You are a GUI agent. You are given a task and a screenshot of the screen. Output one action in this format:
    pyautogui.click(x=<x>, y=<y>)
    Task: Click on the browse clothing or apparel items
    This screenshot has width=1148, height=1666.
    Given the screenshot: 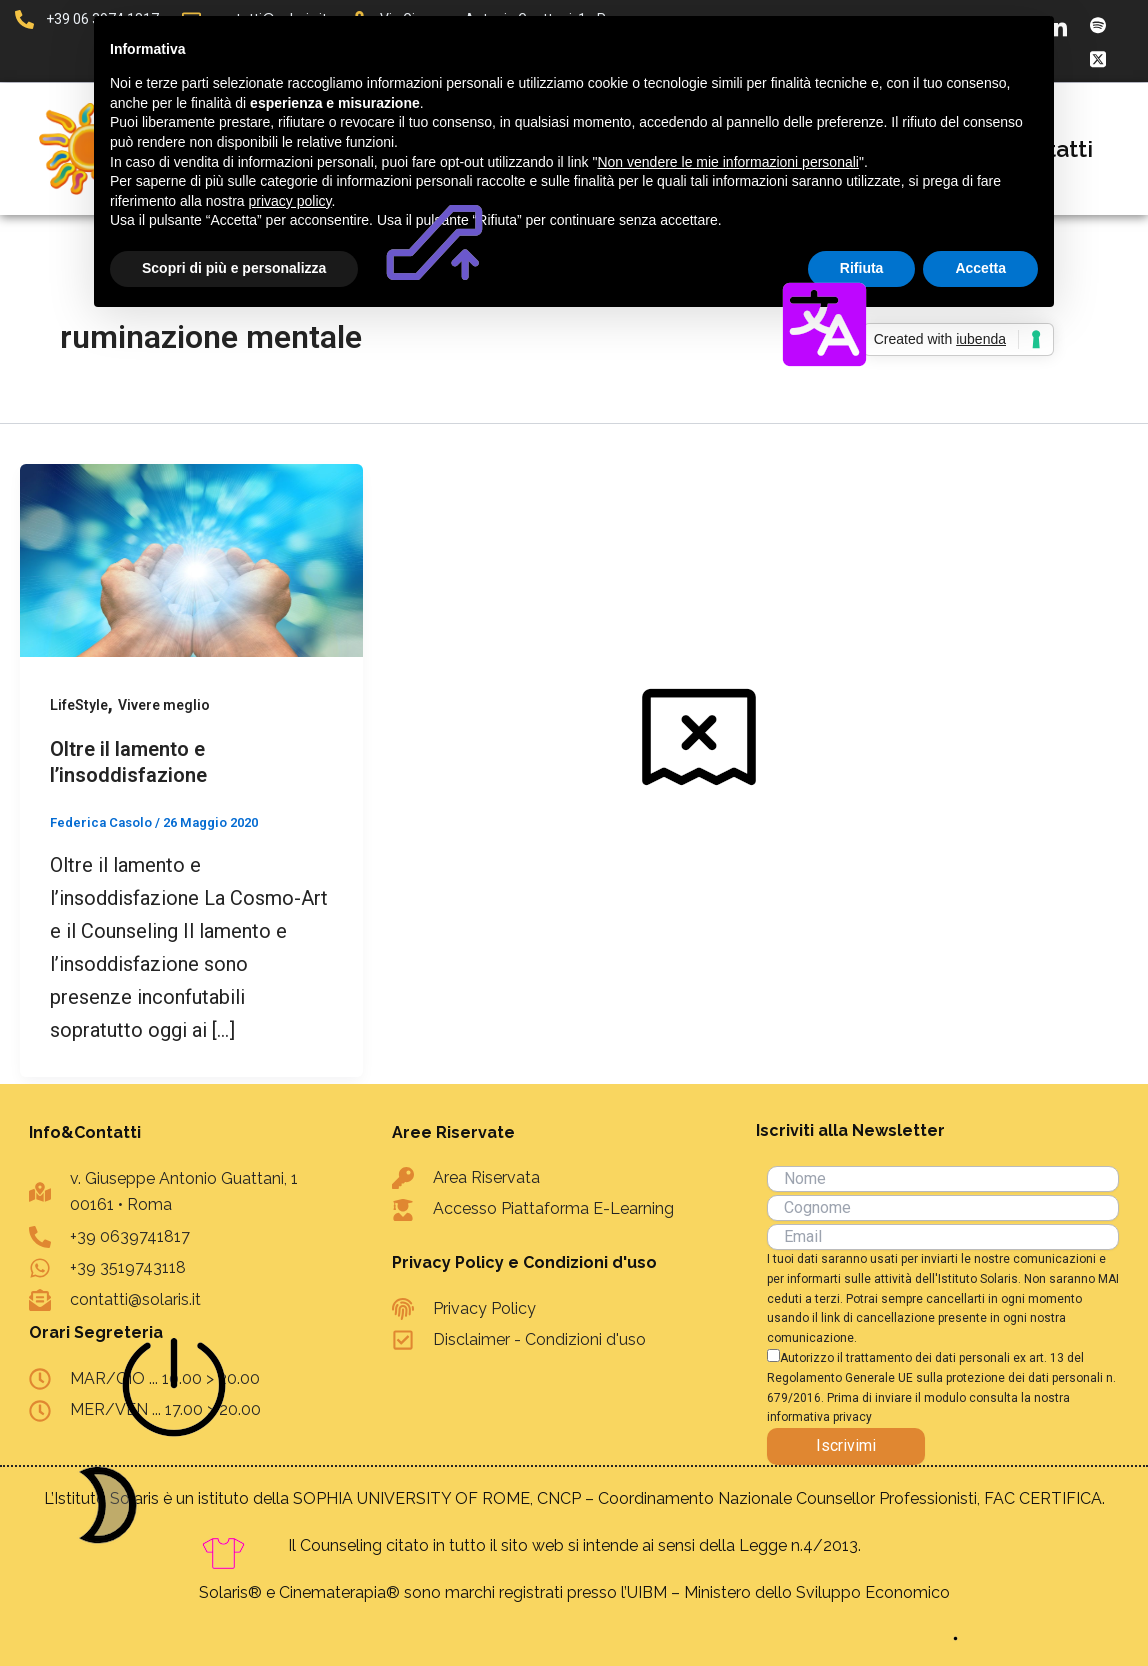 What is the action you would take?
    pyautogui.click(x=223, y=1553)
    